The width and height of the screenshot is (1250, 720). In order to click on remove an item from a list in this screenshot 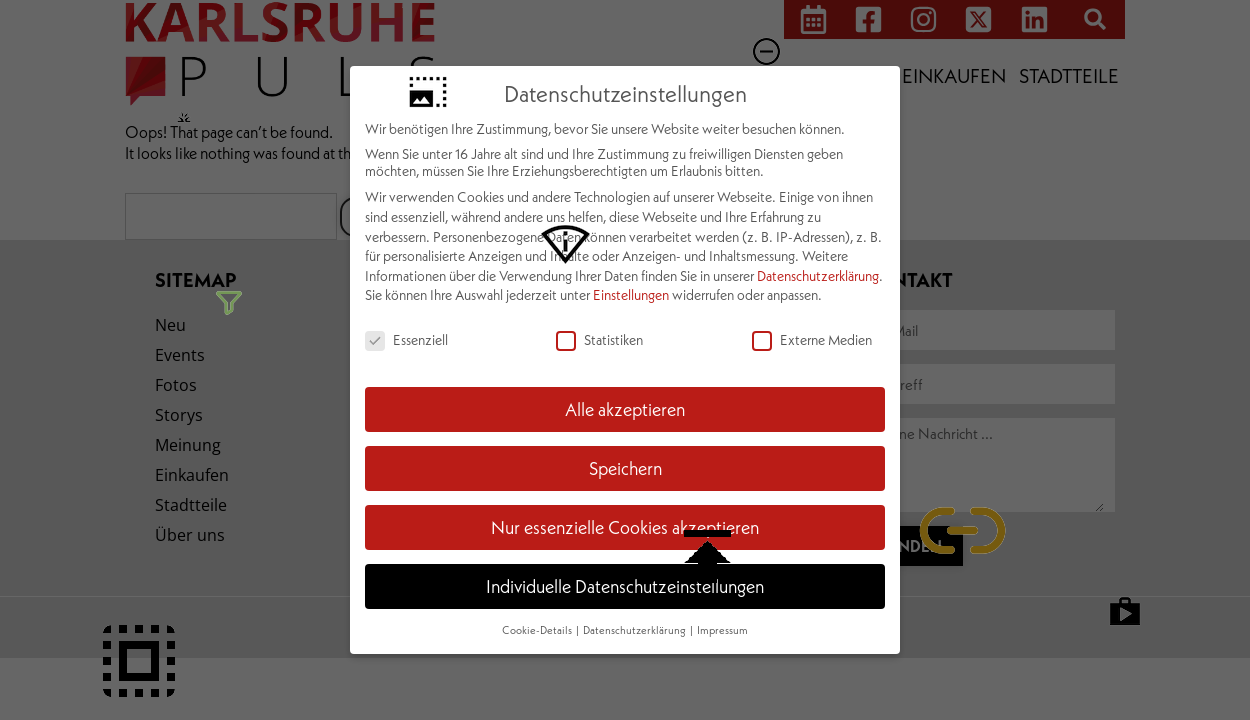, I will do `click(766, 51)`.